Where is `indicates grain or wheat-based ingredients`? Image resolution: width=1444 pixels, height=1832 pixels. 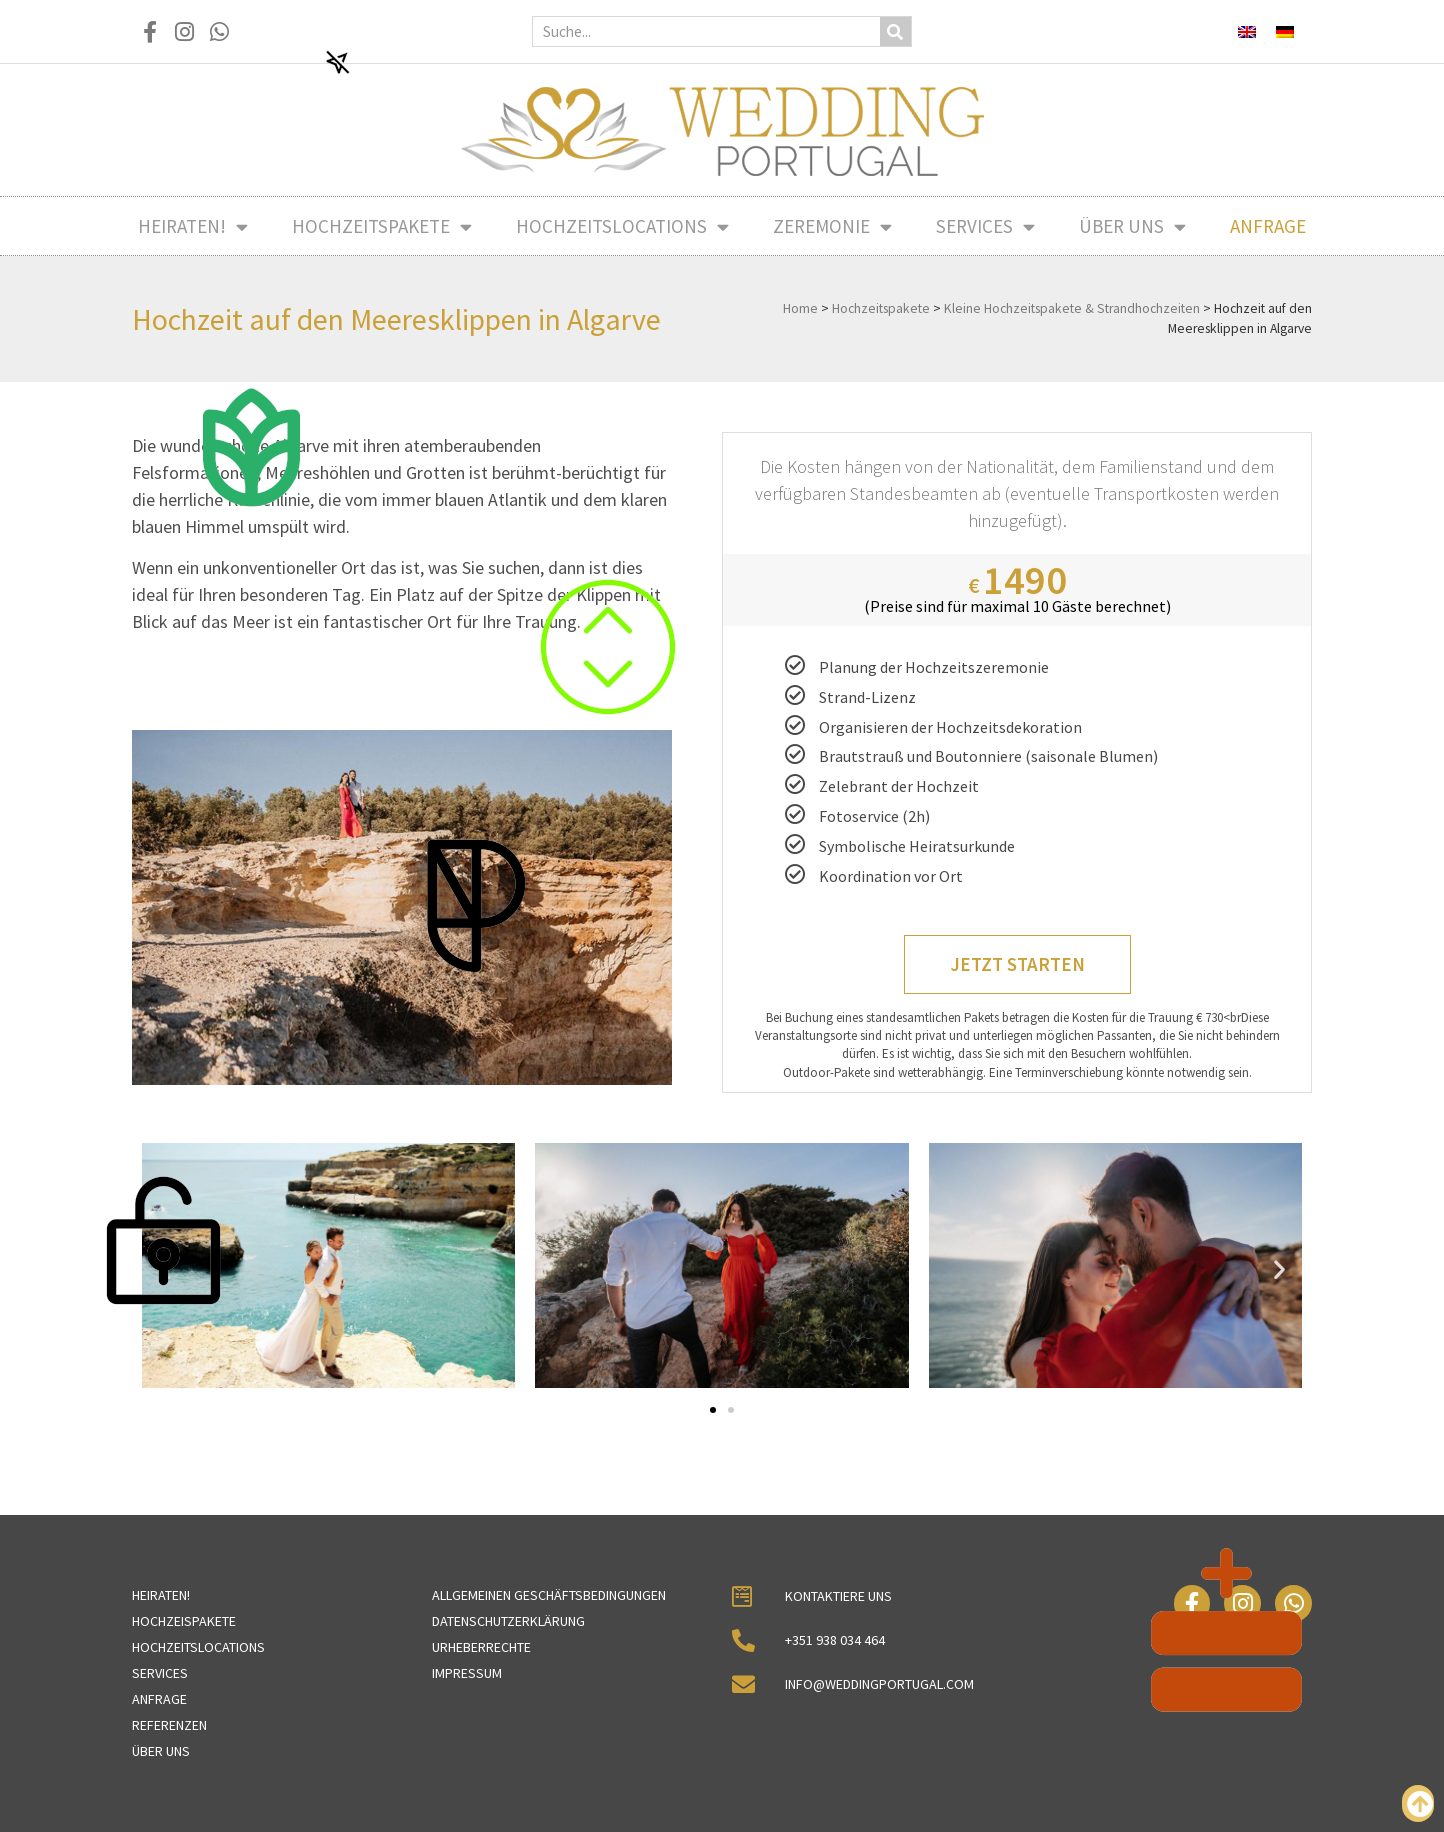
indicates grain or wheat-based ingredients is located at coordinates (251, 449).